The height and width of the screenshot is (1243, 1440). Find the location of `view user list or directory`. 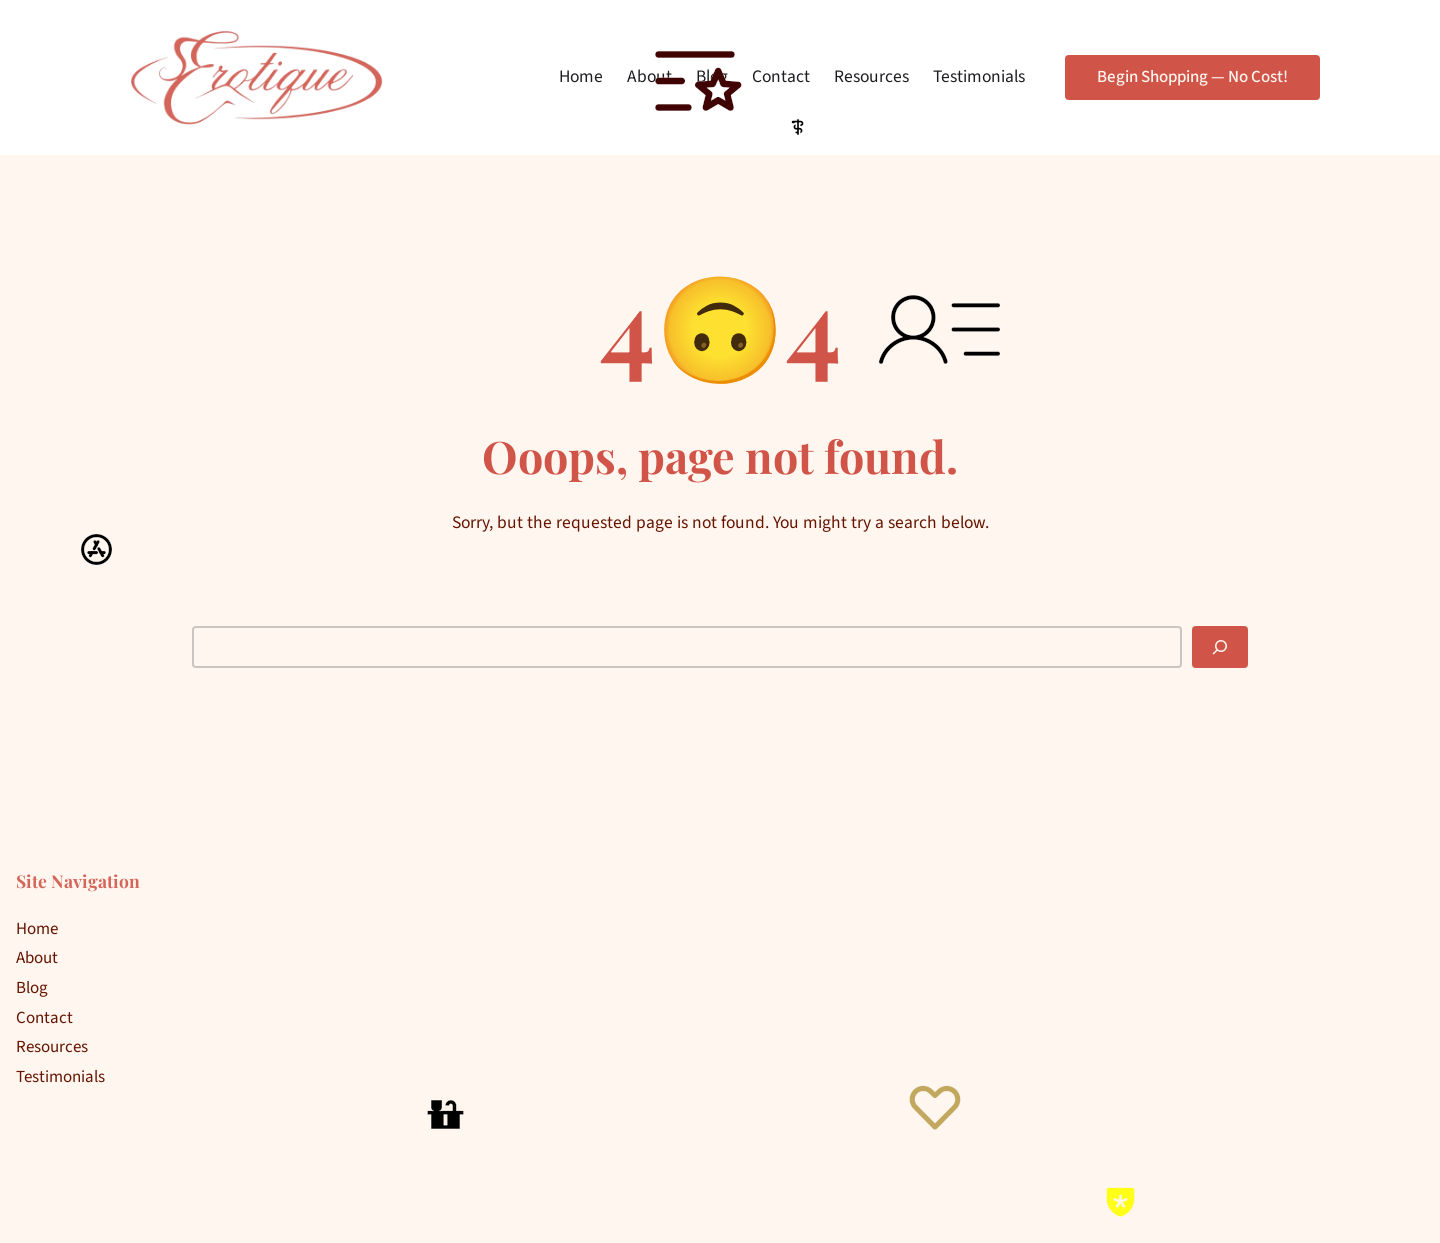

view user list or directory is located at coordinates (937, 329).